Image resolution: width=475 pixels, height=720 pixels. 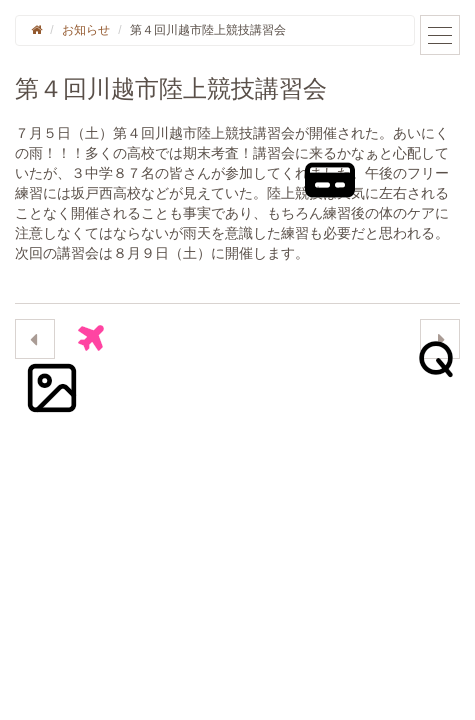 I want to click on view or open an image file, so click(x=52, y=388).